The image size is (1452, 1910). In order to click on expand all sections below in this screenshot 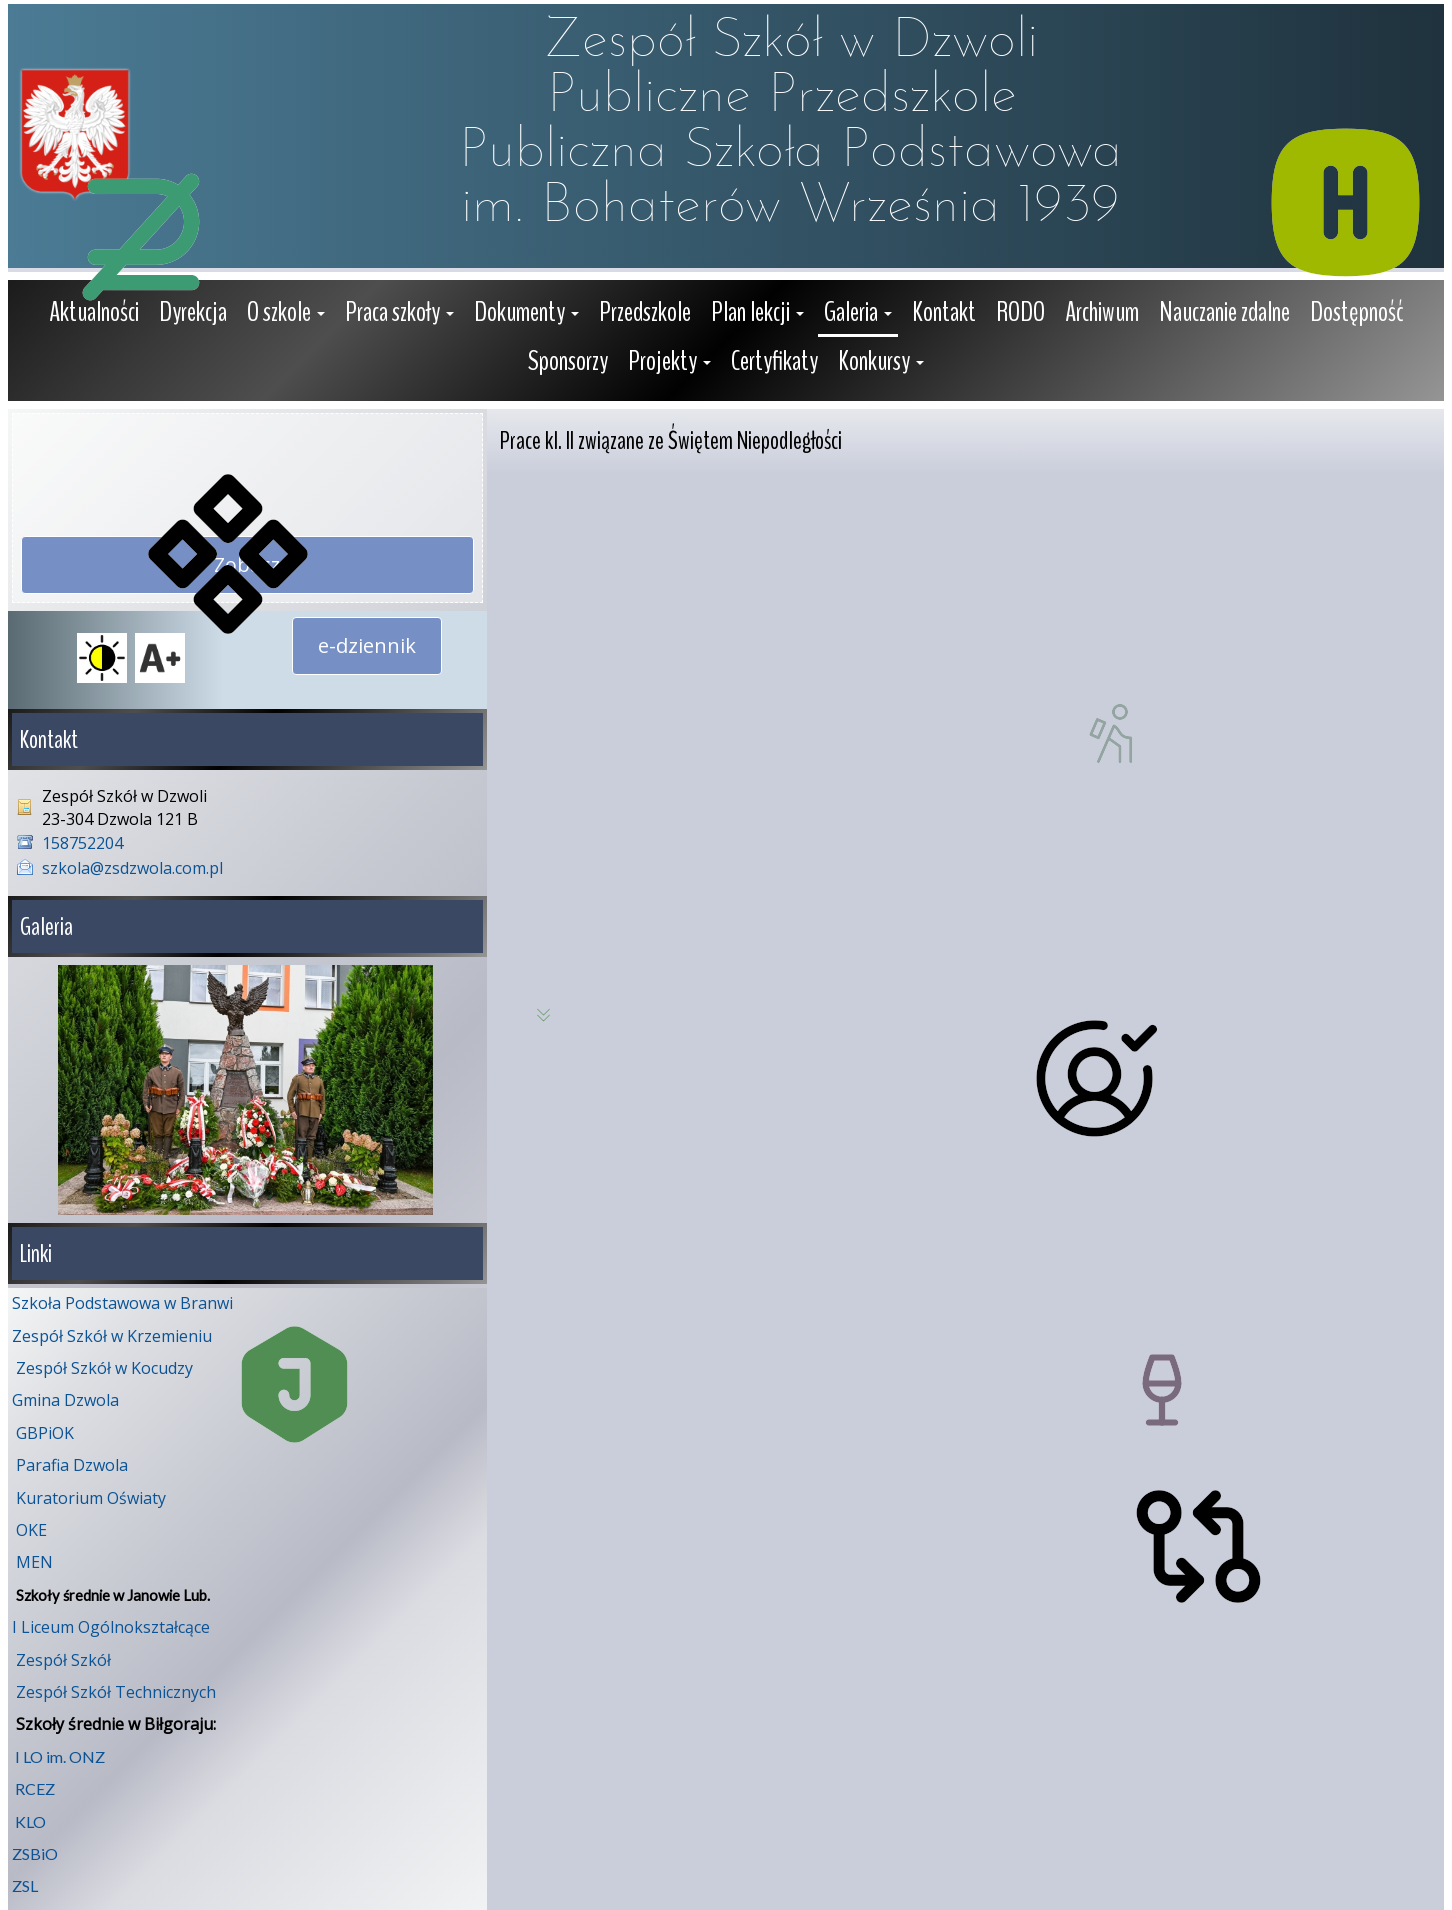, I will do `click(543, 1014)`.